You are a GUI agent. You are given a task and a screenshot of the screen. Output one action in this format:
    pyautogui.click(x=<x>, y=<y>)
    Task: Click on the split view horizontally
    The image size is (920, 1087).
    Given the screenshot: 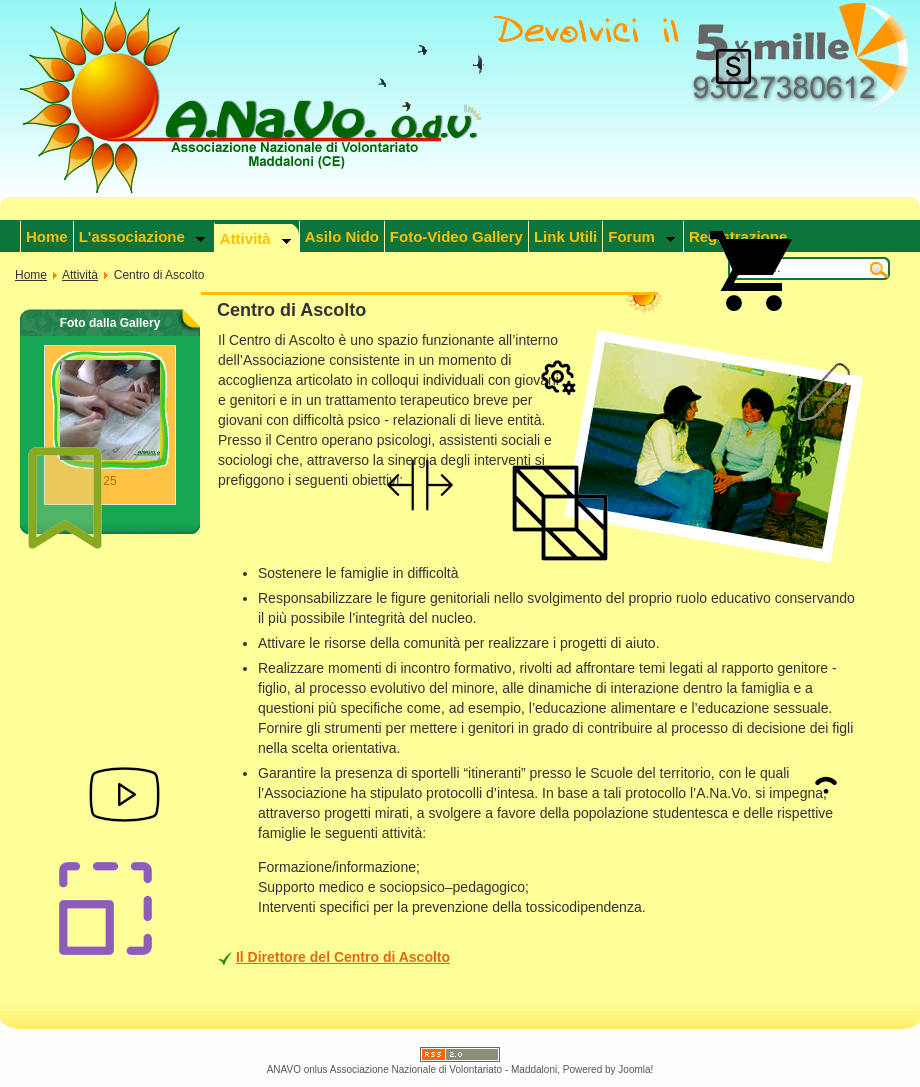 What is the action you would take?
    pyautogui.click(x=420, y=485)
    